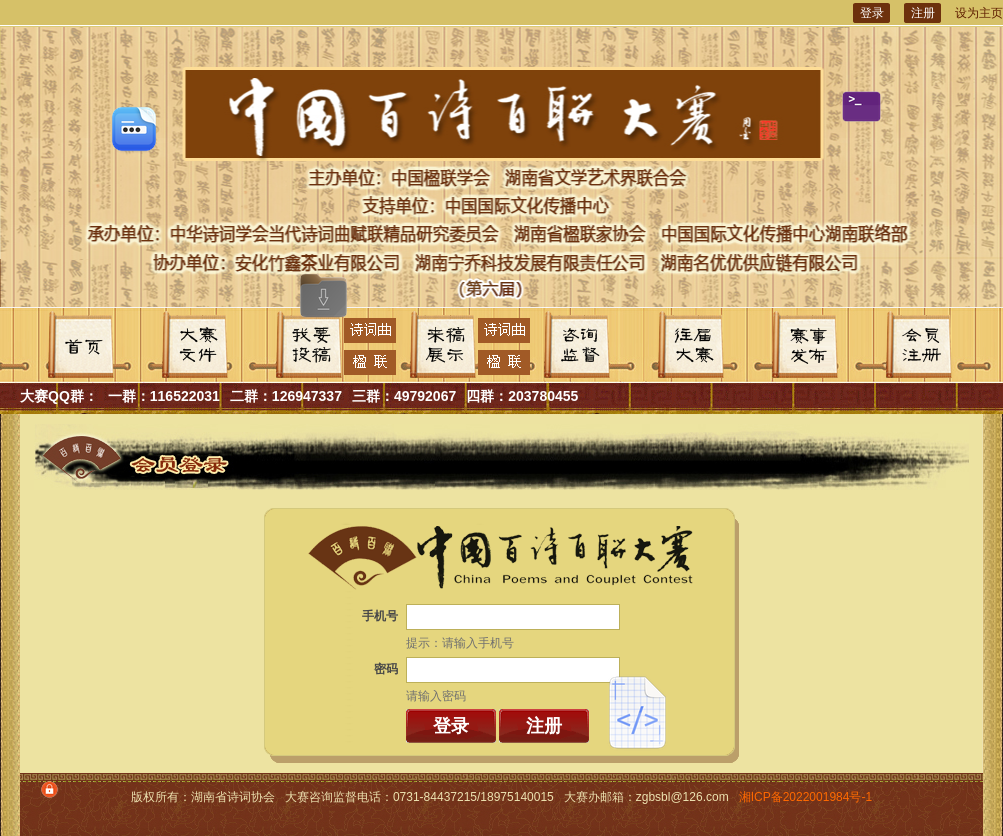  Describe the element at coordinates (323, 295) in the screenshot. I see `access your downloads folder` at that location.